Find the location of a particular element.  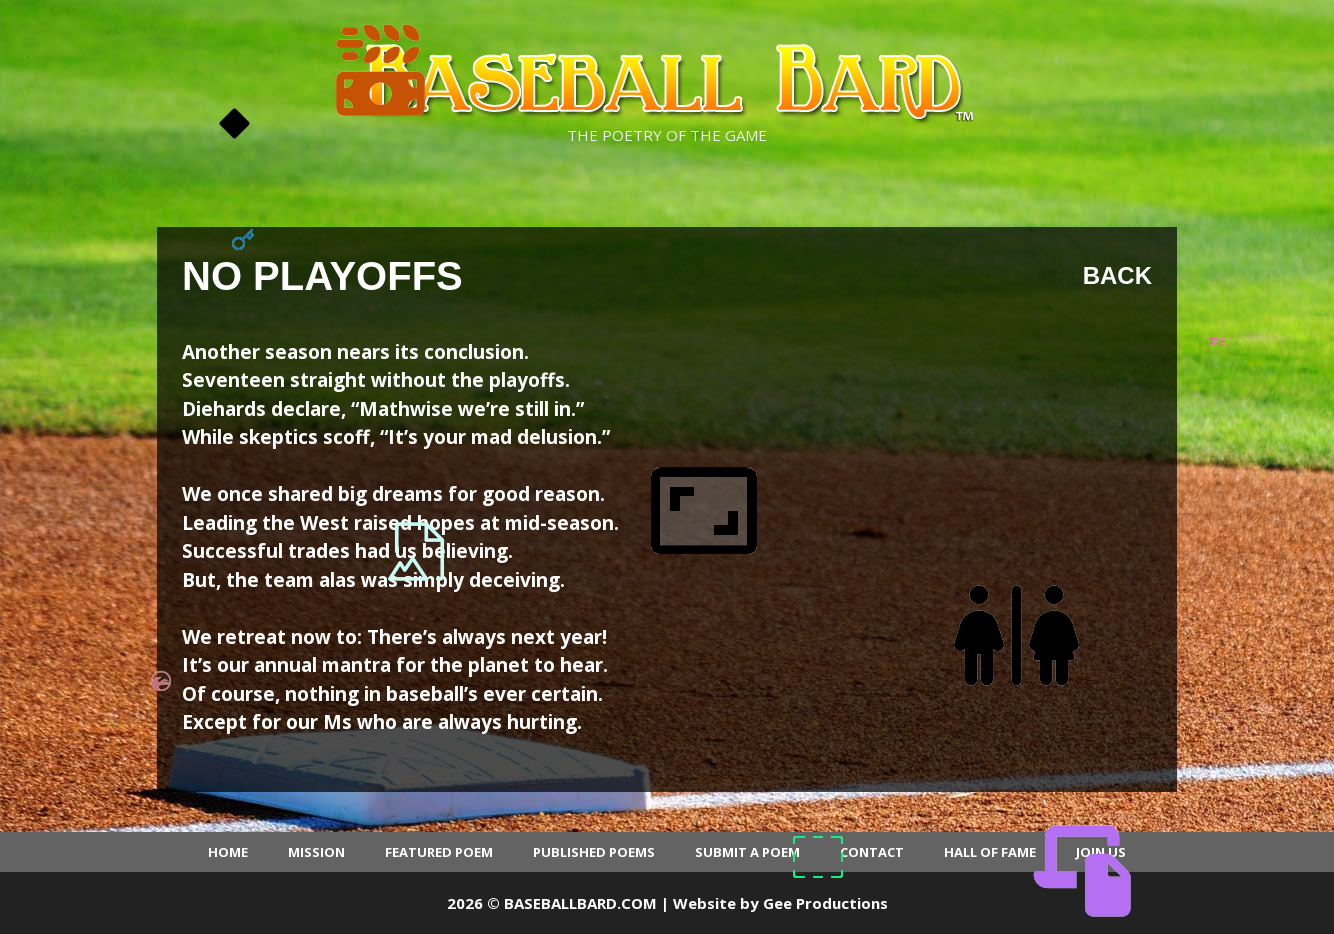

open zhihu app or website is located at coordinates (1218, 341).